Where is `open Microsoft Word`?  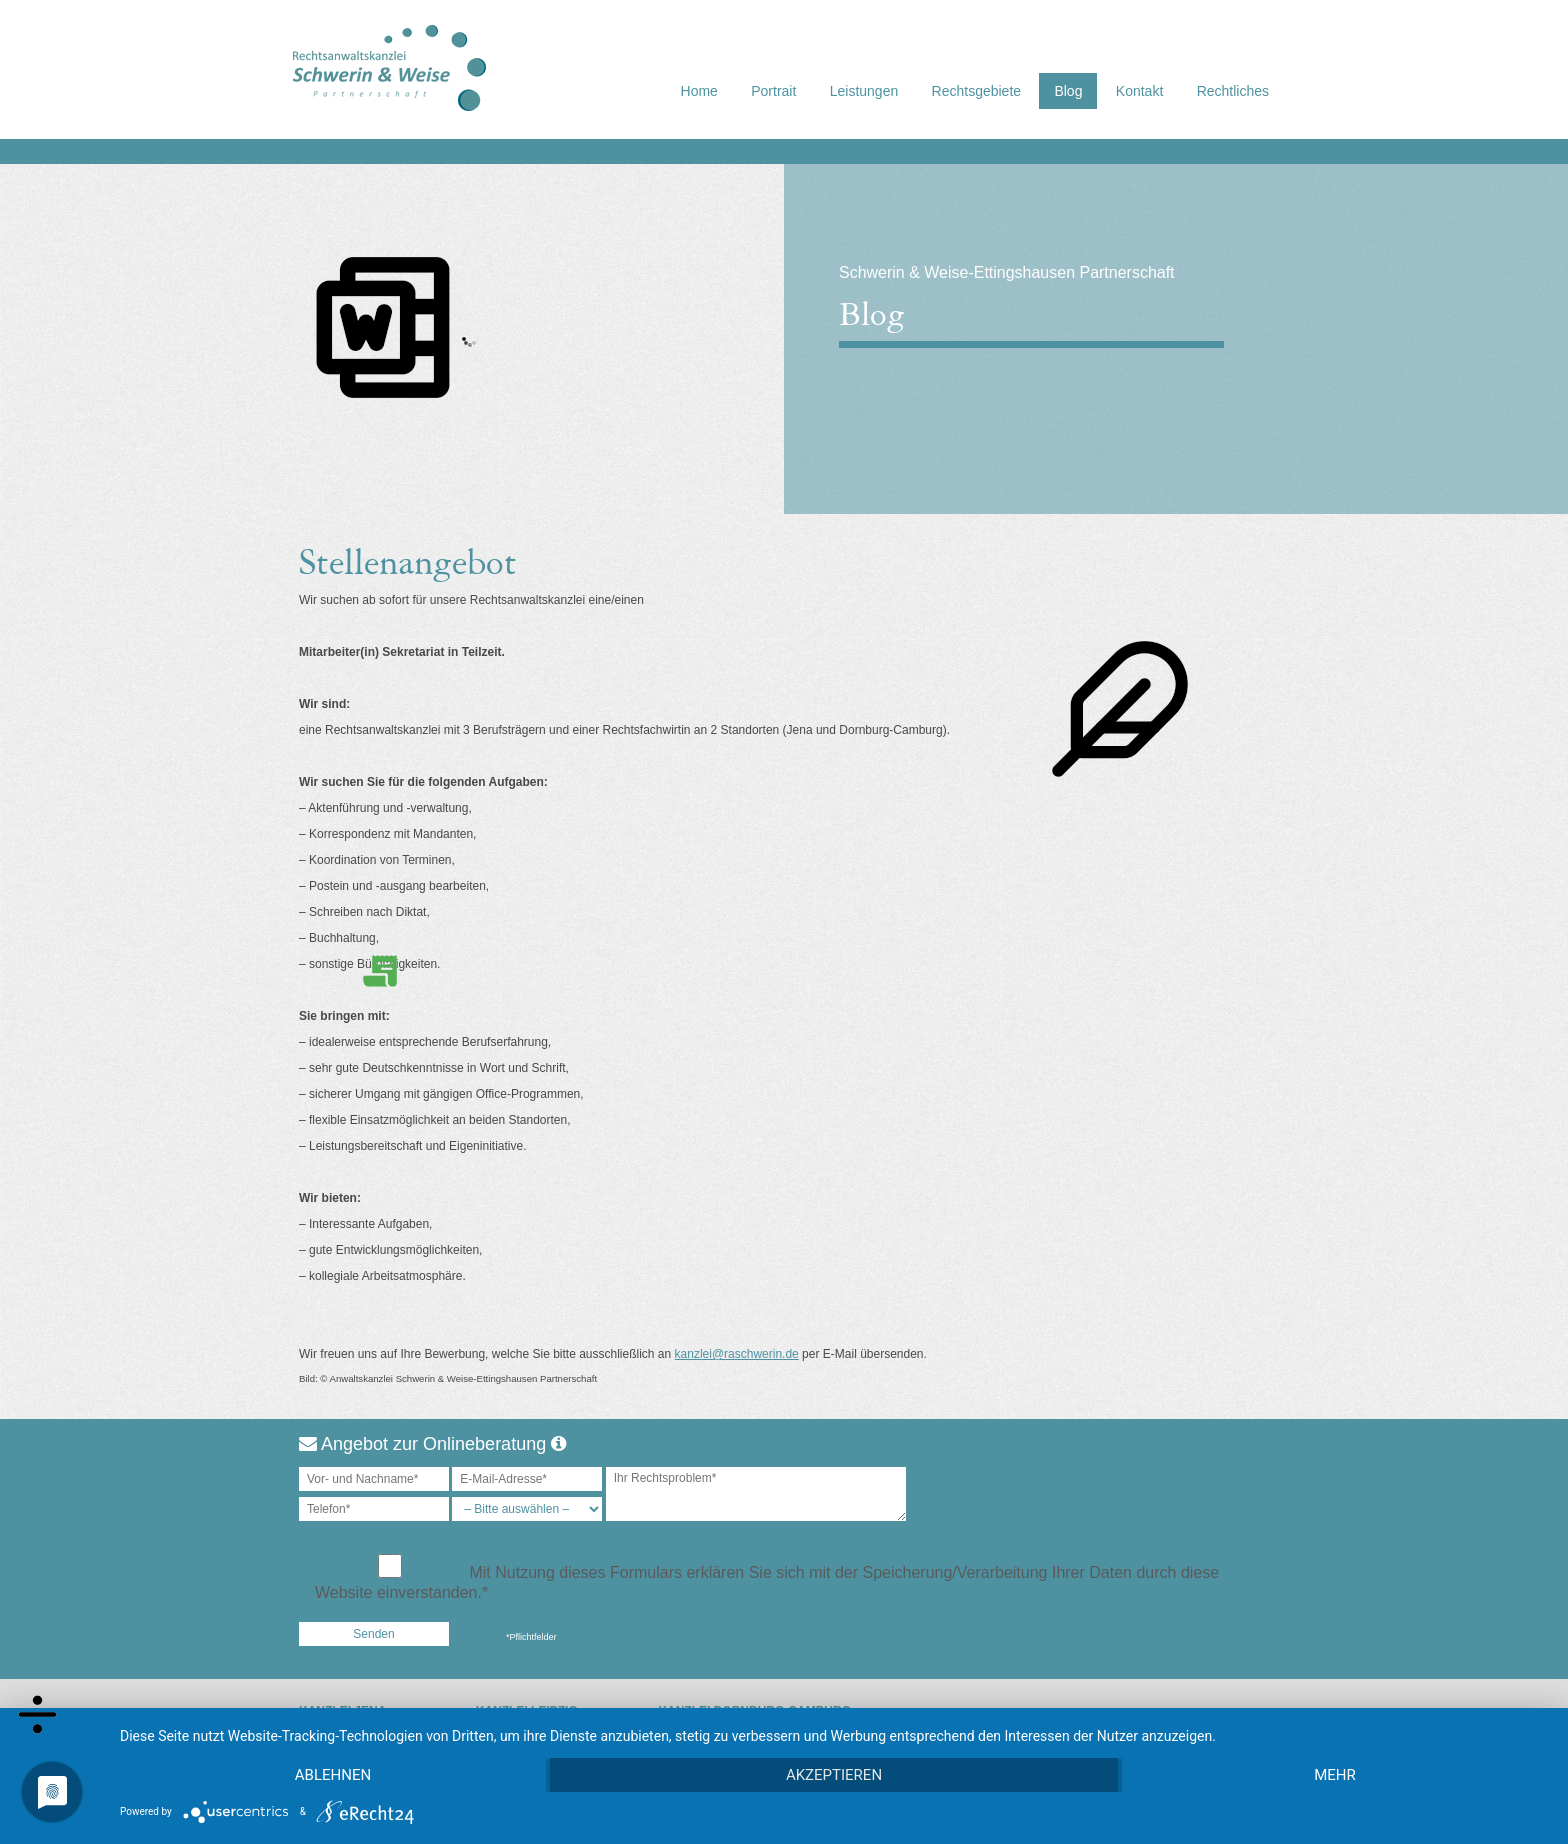
open Microsoft Word is located at coordinates (389, 327).